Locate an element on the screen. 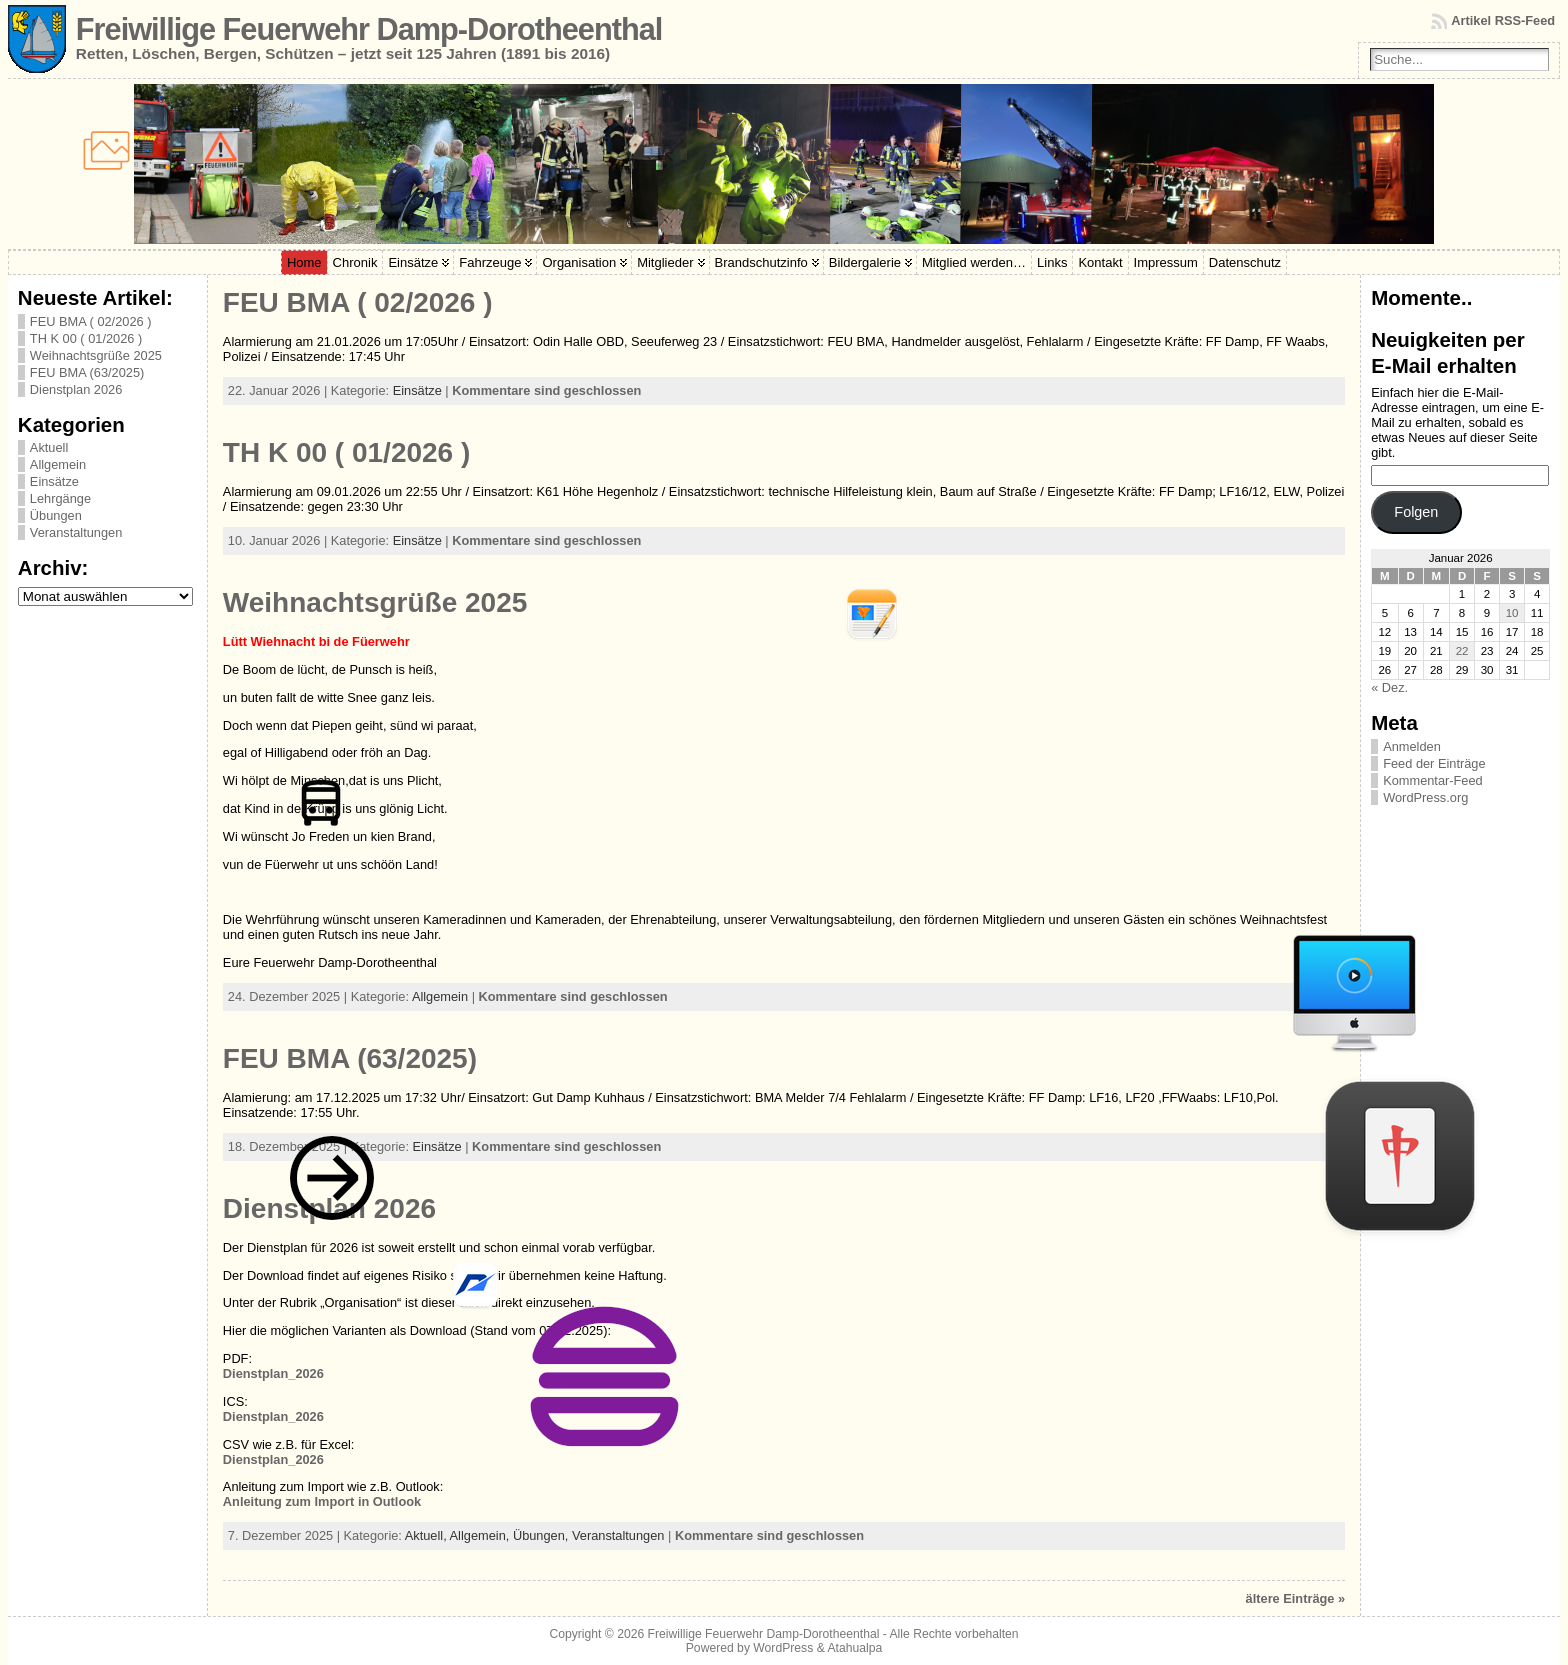 The width and height of the screenshot is (1568, 1665). launch gnome mahjongg tile matching game is located at coordinates (1400, 1156).